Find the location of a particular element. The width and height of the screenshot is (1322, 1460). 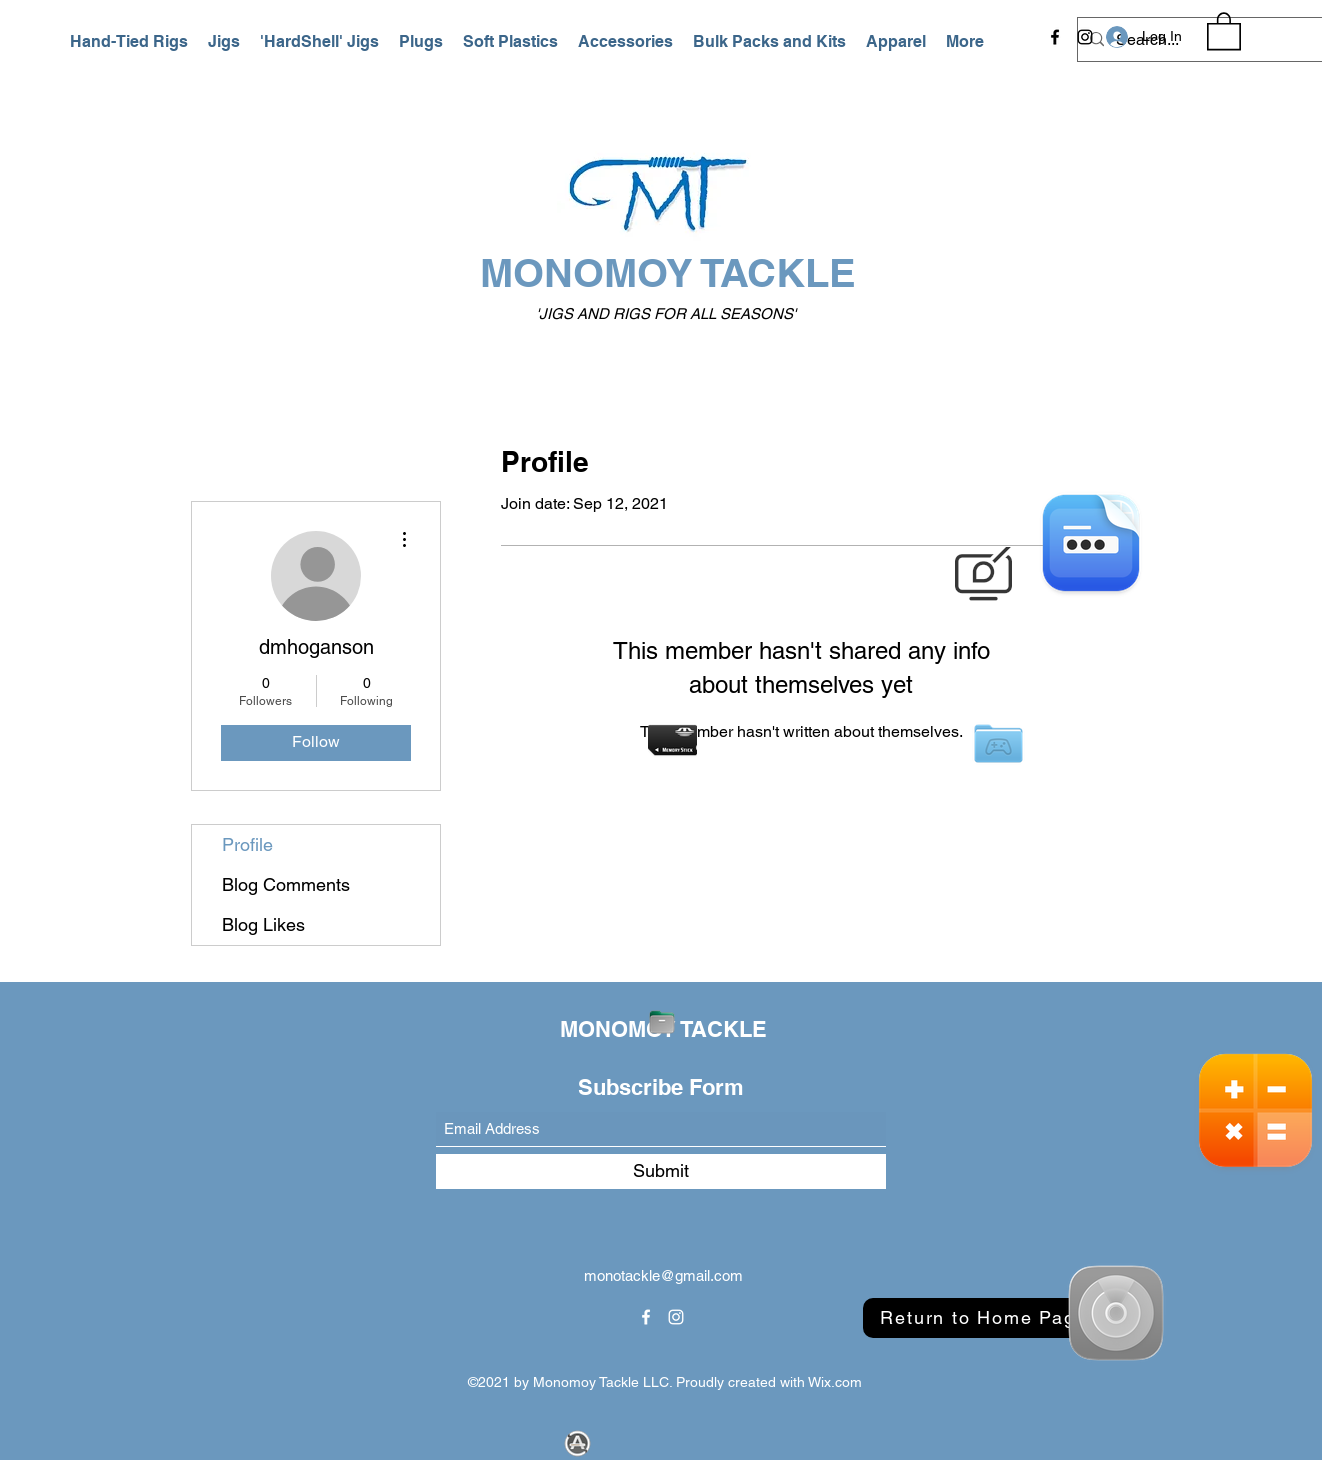

open your games folder is located at coordinates (998, 743).